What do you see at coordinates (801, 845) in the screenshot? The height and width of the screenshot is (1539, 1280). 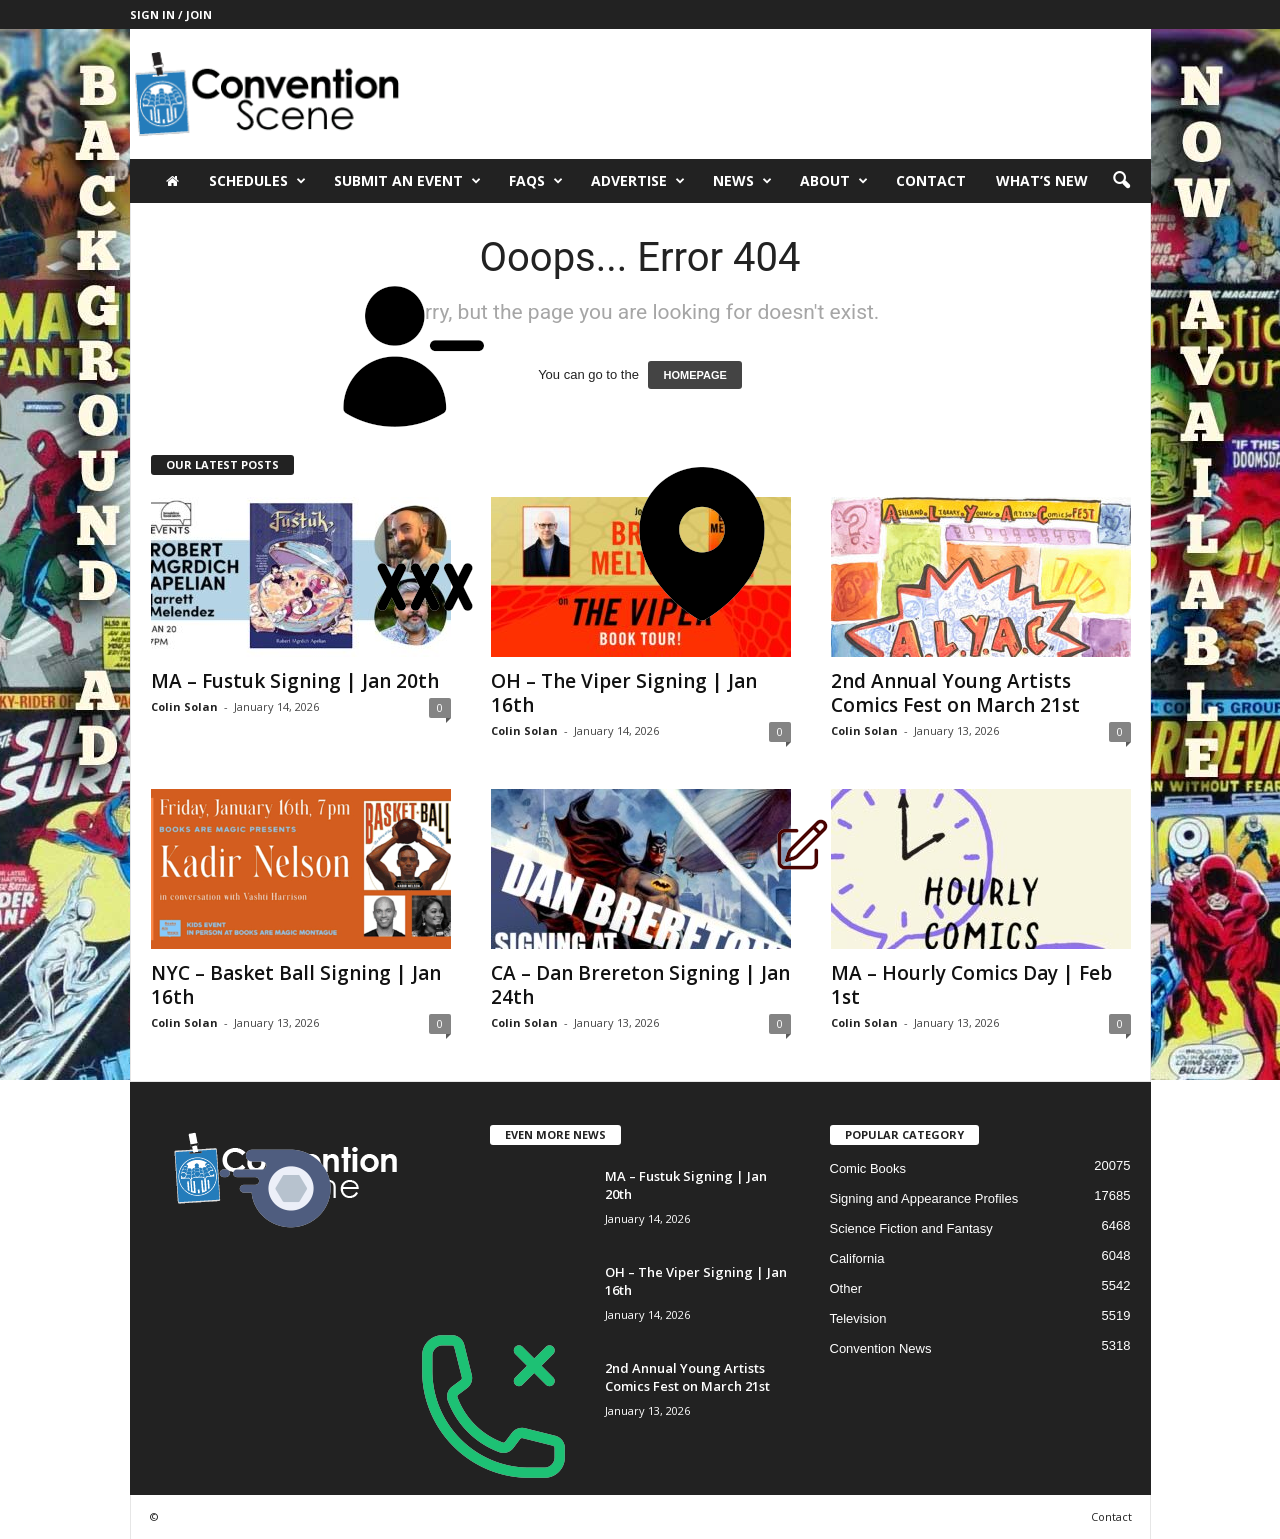 I see `edit or compose a new document` at bounding box center [801, 845].